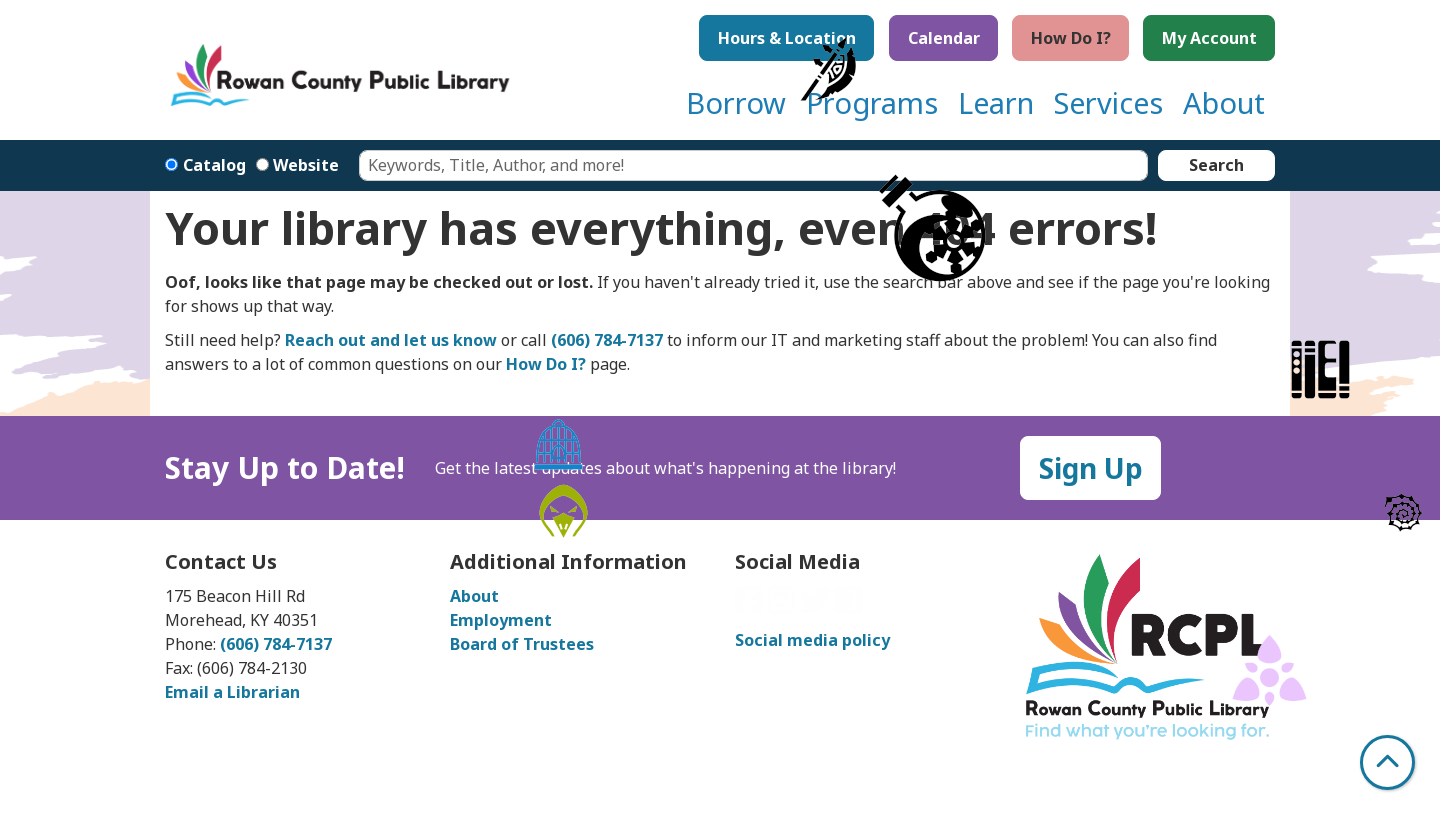  What do you see at coordinates (932, 227) in the screenshot?
I see `use a frost potion or ice spell item` at bounding box center [932, 227].